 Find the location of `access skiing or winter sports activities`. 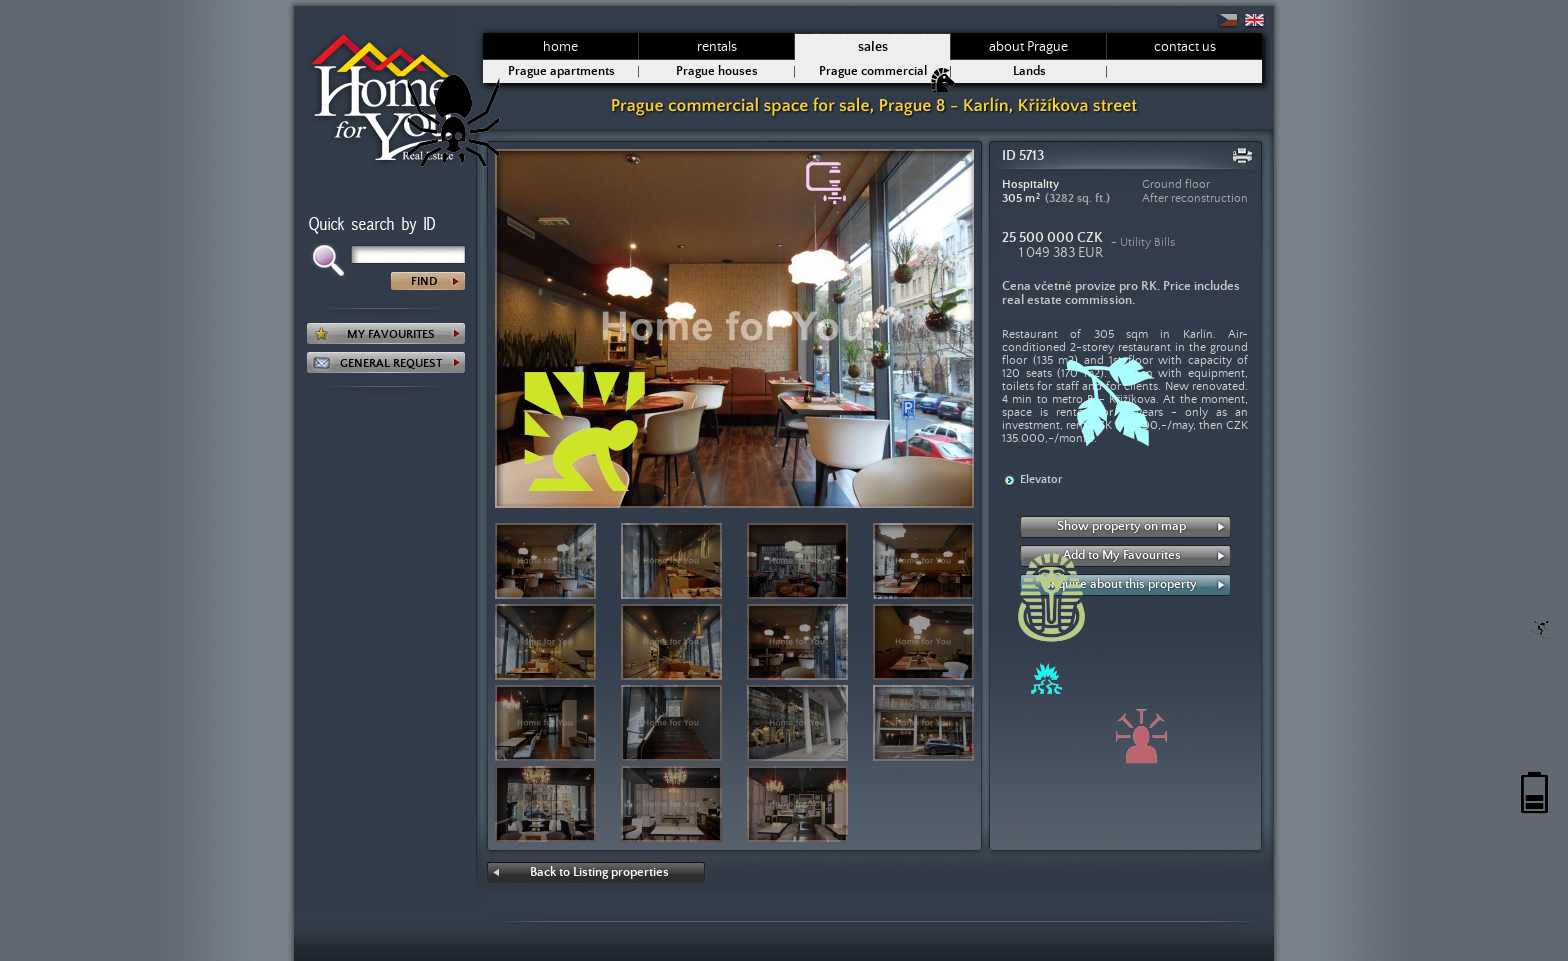

access skiing or winter sports activities is located at coordinates (1540, 630).